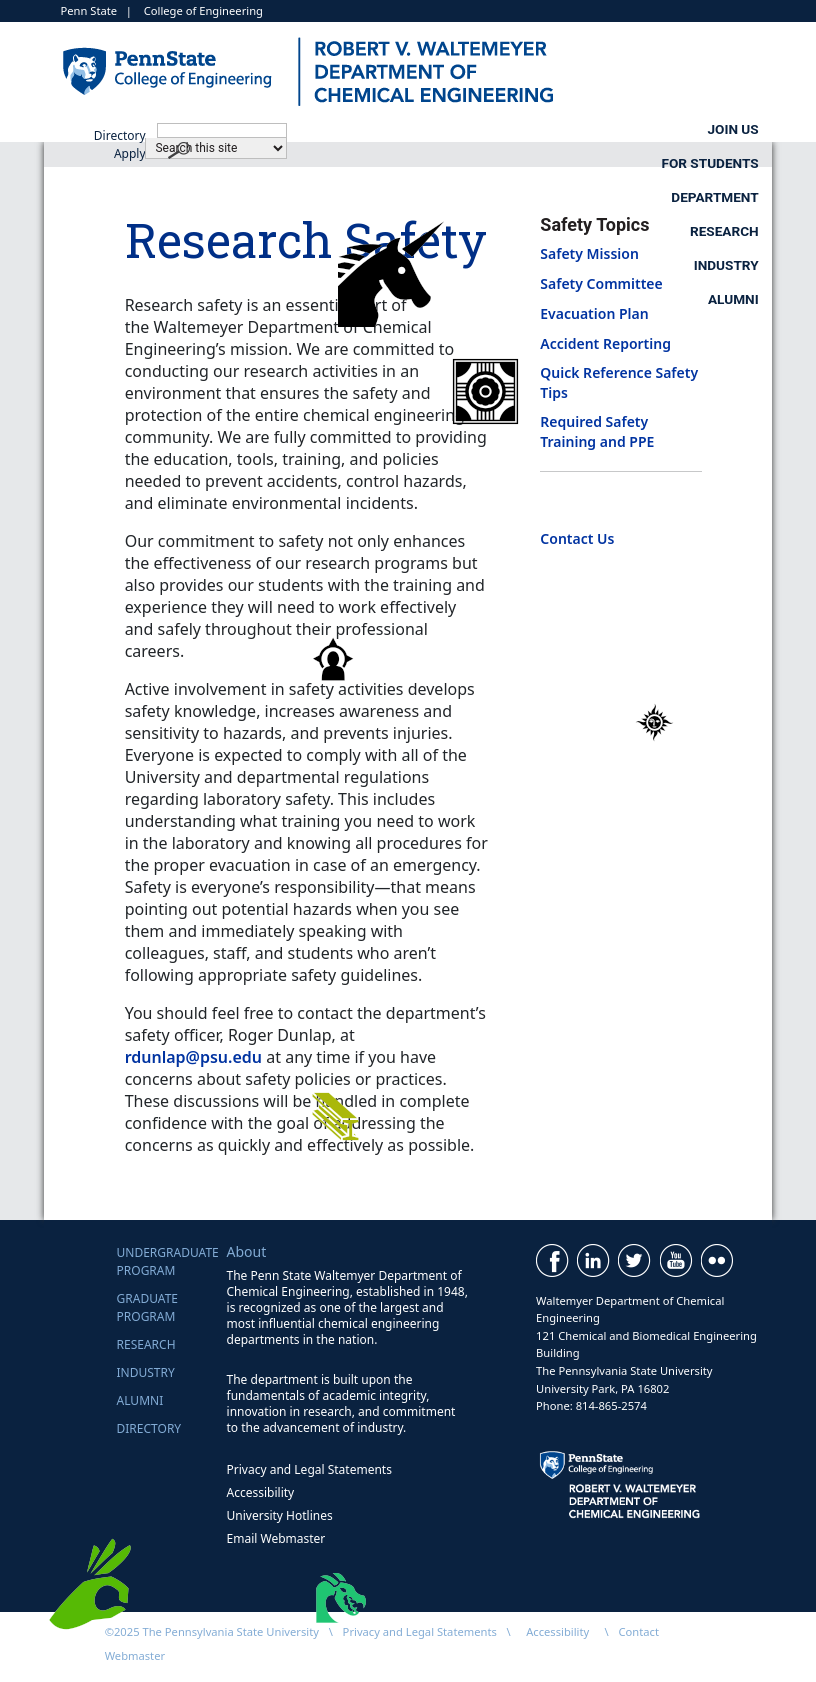  I want to click on confirm or approve an action, so click(90, 1584).